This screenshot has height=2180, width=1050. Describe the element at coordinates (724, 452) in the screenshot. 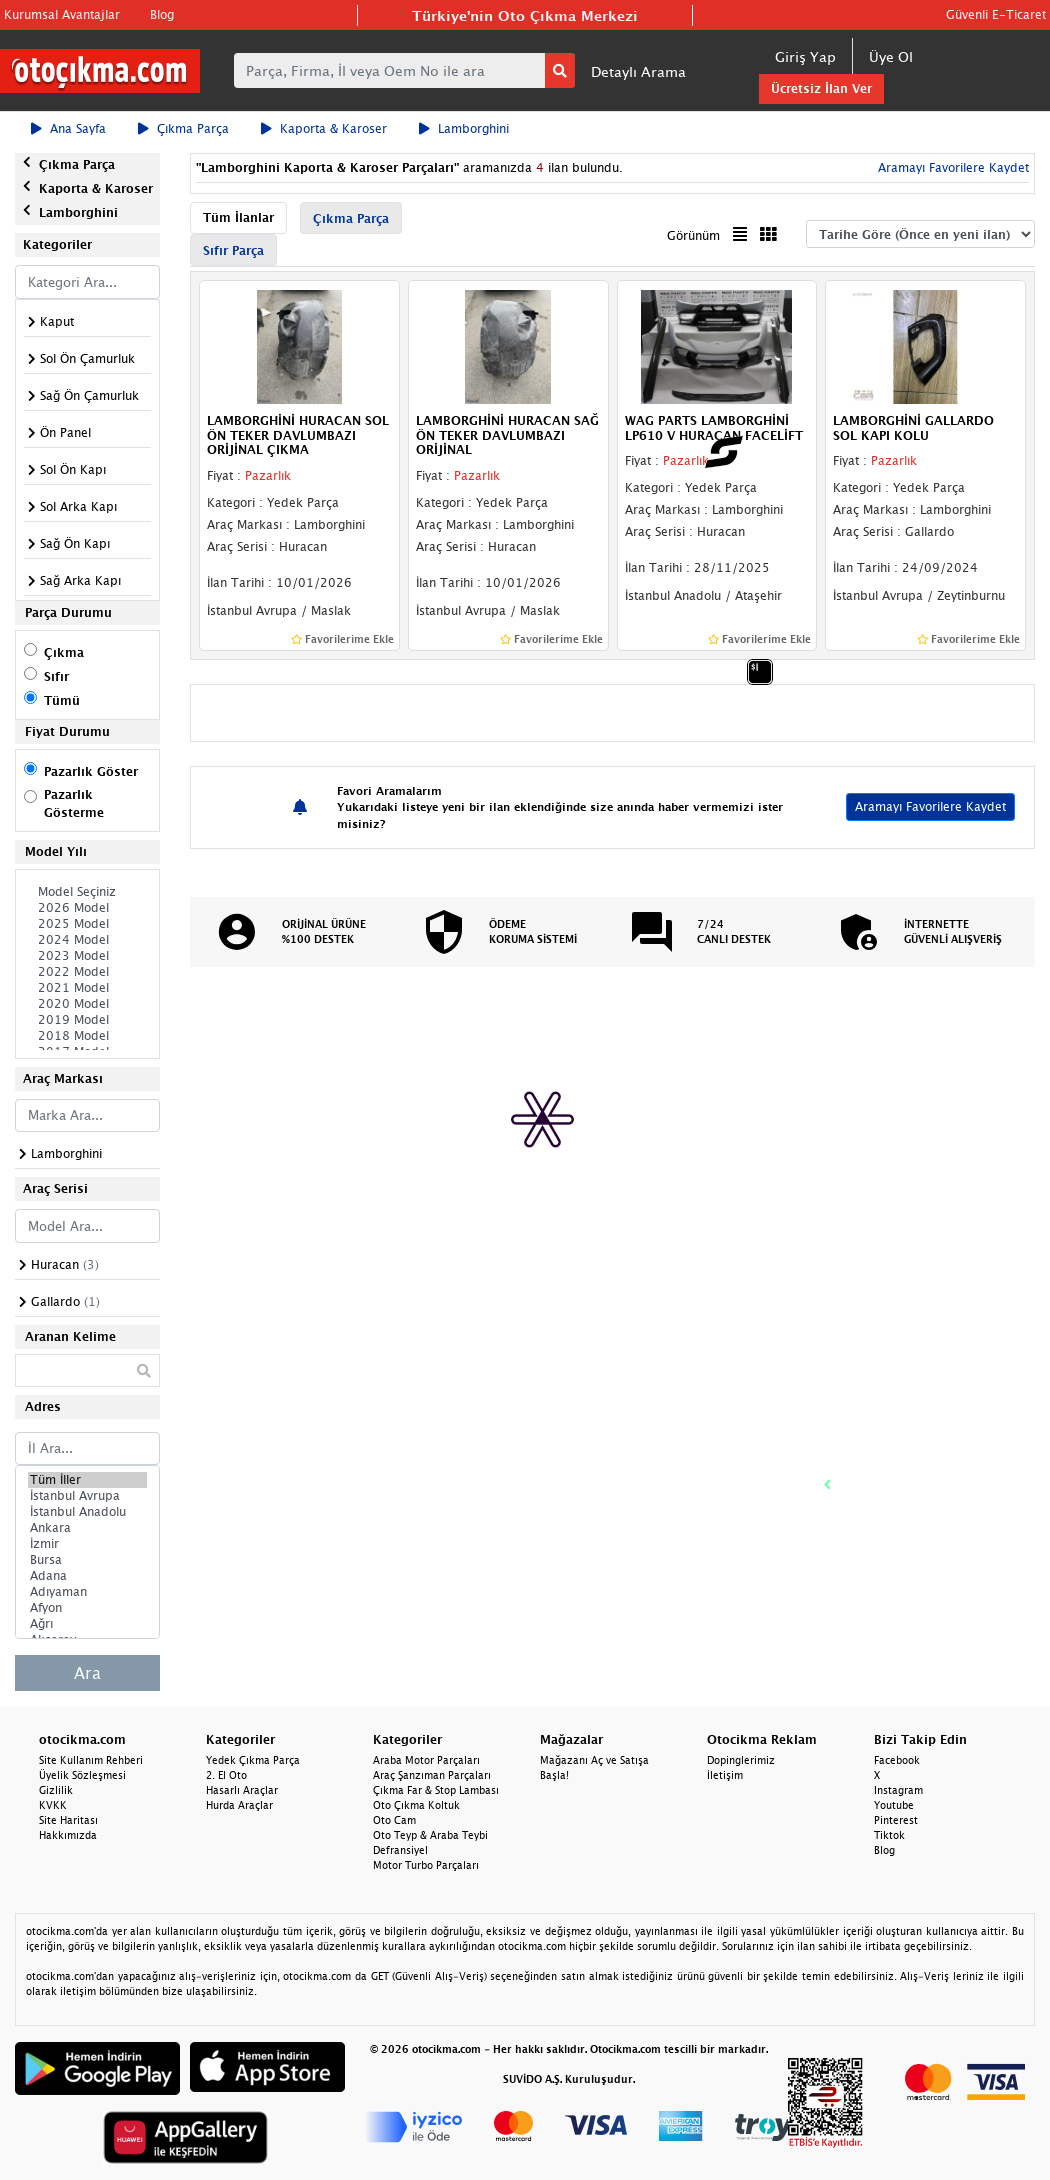

I see `speedypage logo` at that location.